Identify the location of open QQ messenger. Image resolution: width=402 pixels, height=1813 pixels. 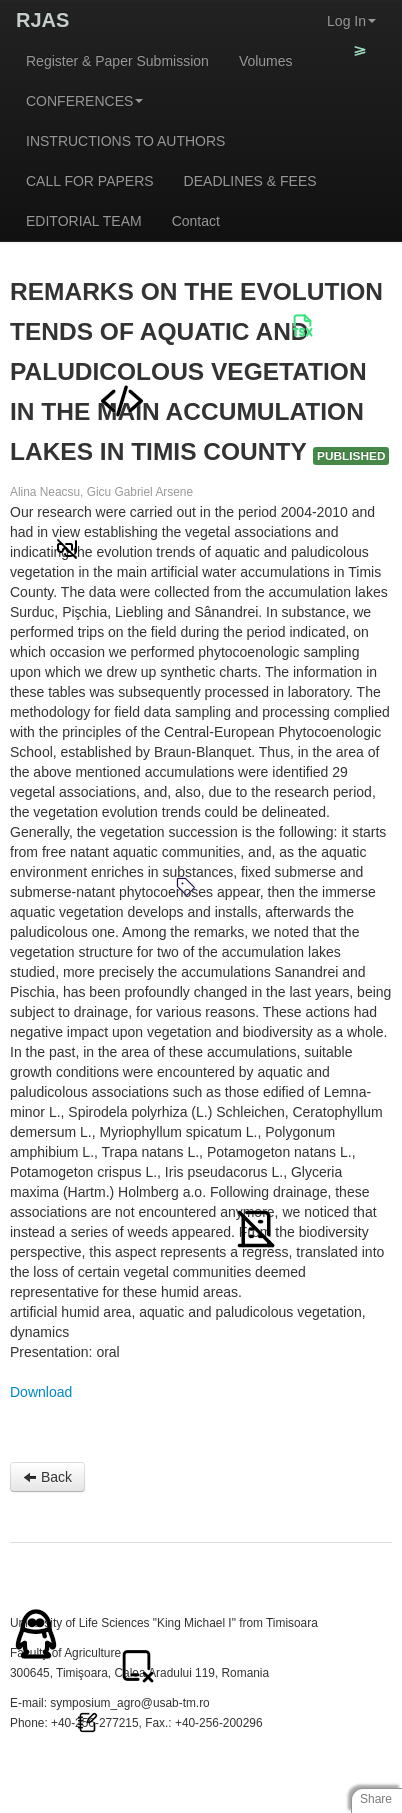
(36, 1634).